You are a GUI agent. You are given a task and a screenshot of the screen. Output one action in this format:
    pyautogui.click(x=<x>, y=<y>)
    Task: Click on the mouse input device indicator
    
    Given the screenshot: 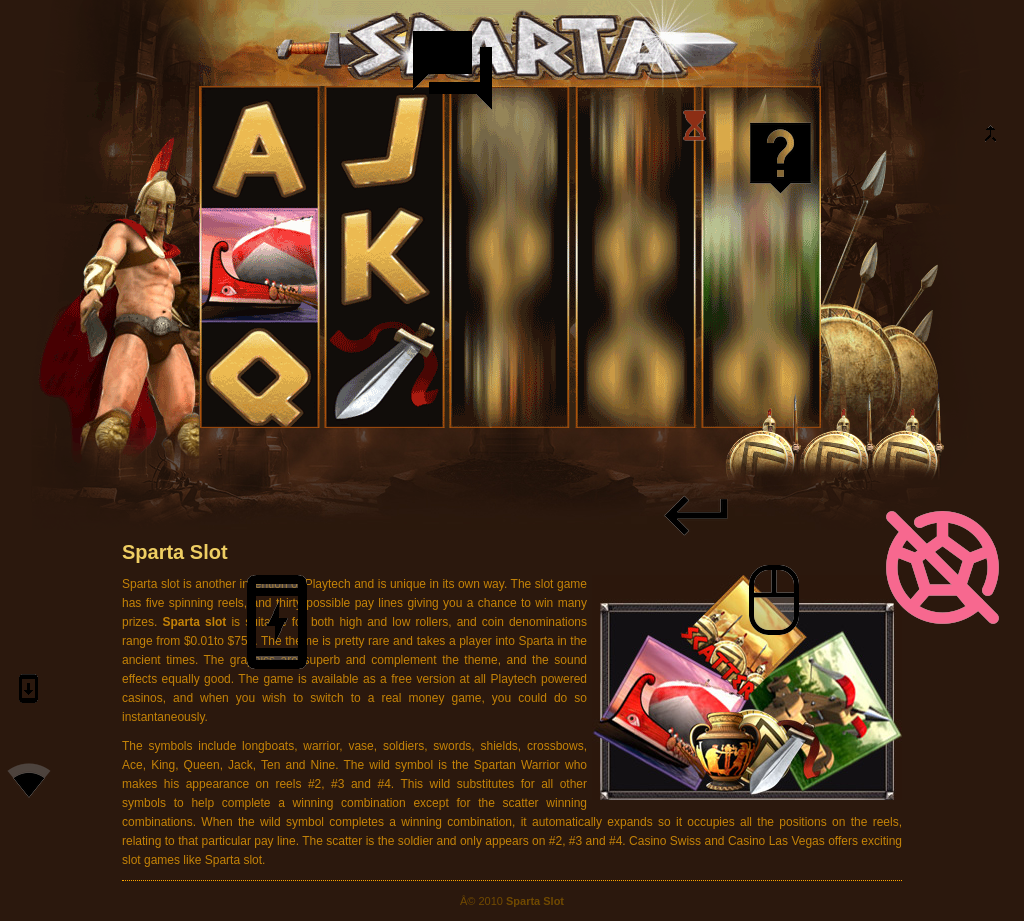 What is the action you would take?
    pyautogui.click(x=774, y=600)
    